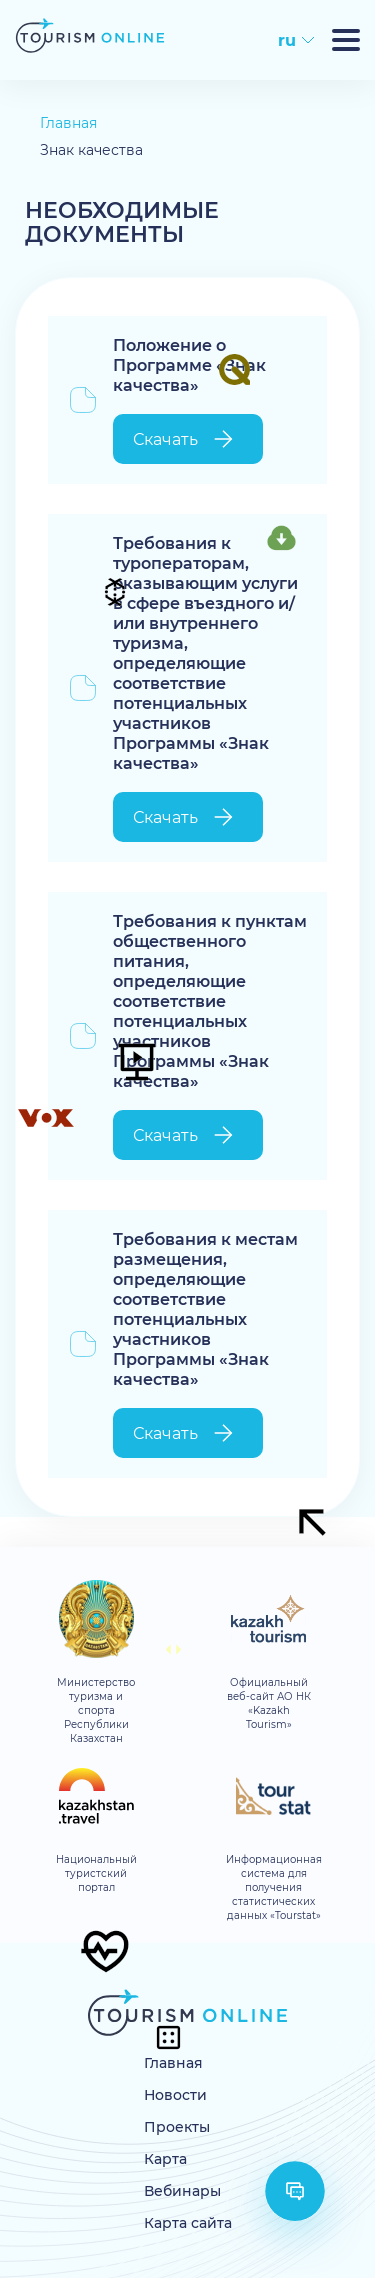  What do you see at coordinates (137, 1062) in the screenshot?
I see `start a presentation slideshow` at bounding box center [137, 1062].